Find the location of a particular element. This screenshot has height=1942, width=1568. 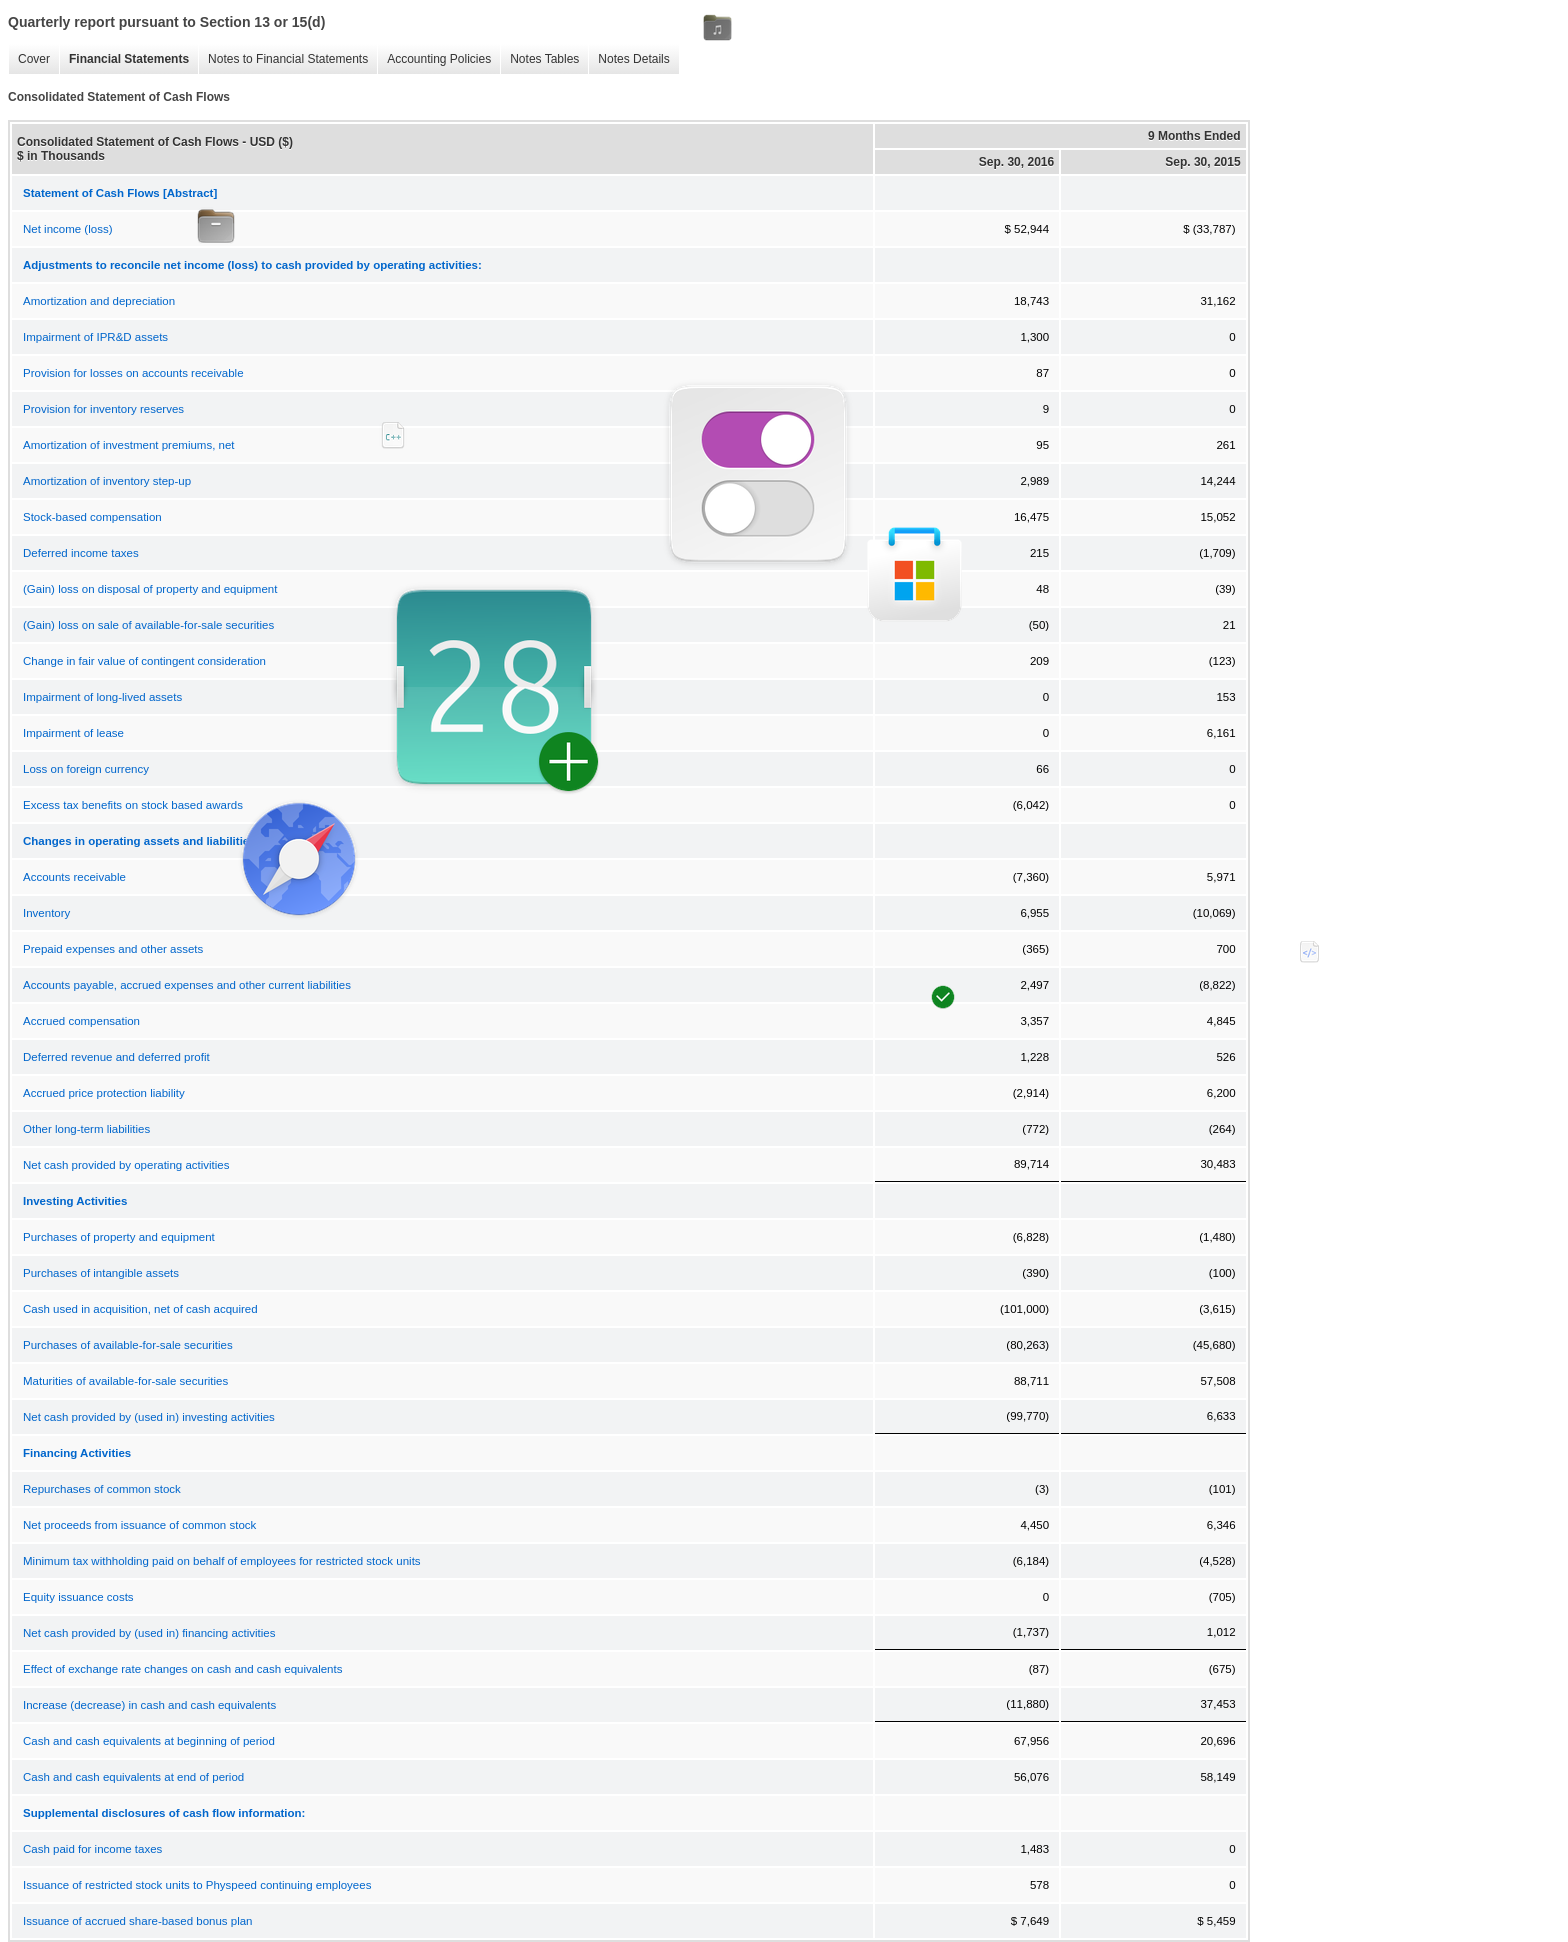

indicates dropbox file is fully synced is located at coordinates (943, 997).